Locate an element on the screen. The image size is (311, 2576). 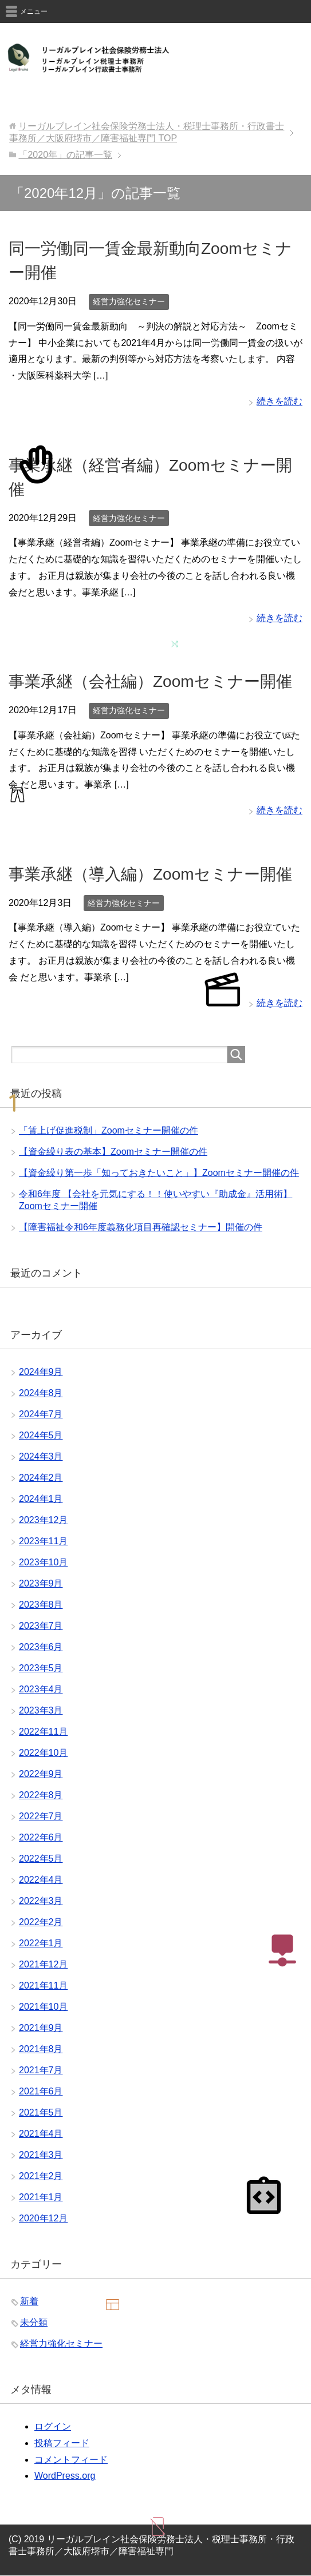
view integration instructions or code snippets is located at coordinates (263, 2197).